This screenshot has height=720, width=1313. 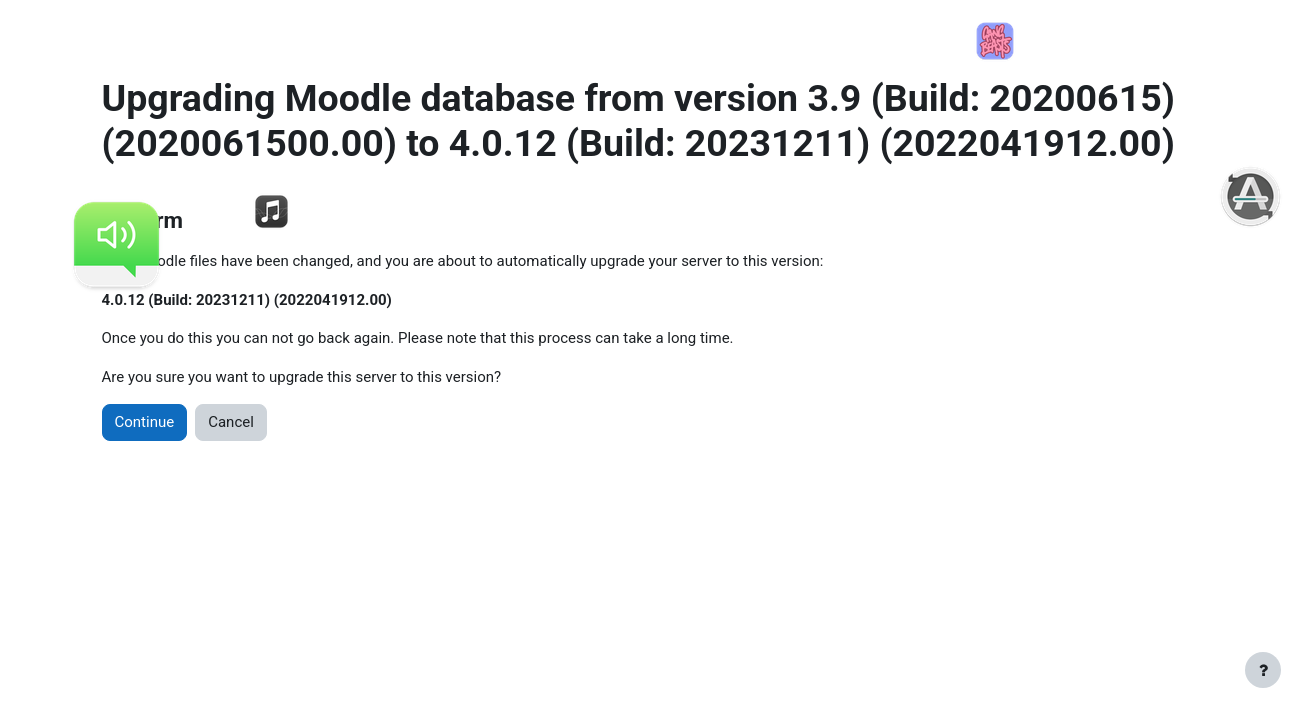 What do you see at coordinates (271, 211) in the screenshot?
I see `open audacious music player` at bounding box center [271, 211].